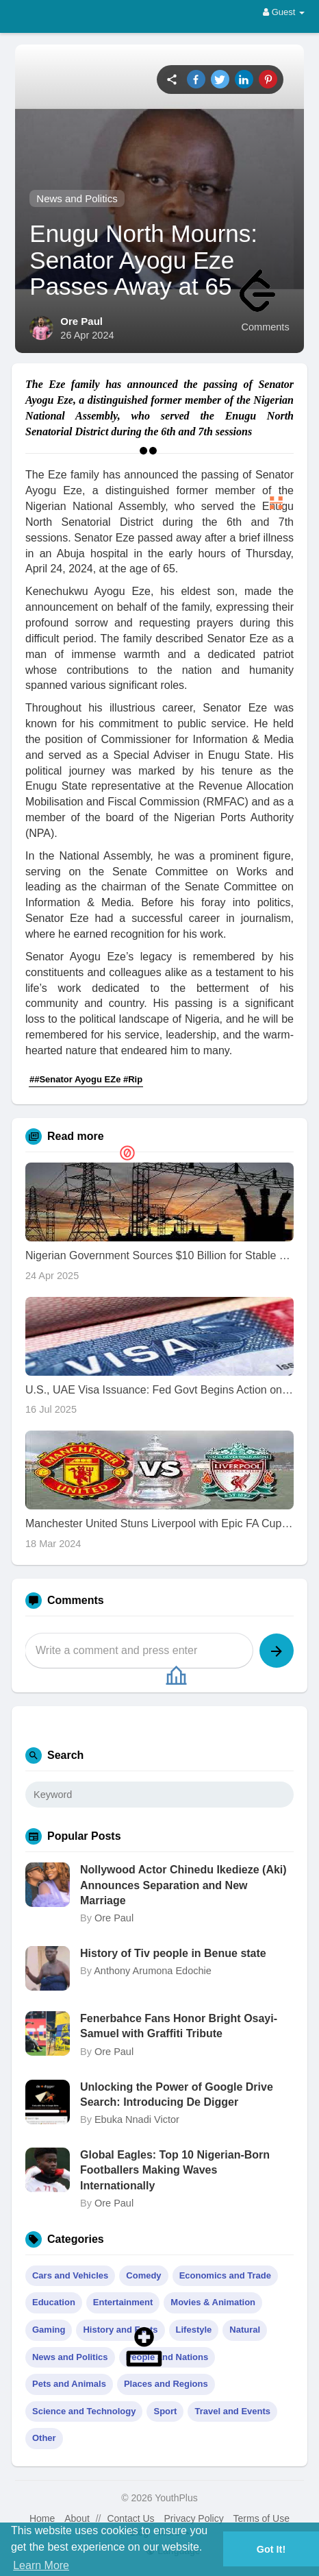 The image size is (319, 2576). I want to click on insert a new row above the current selection, so click(144, 2348).